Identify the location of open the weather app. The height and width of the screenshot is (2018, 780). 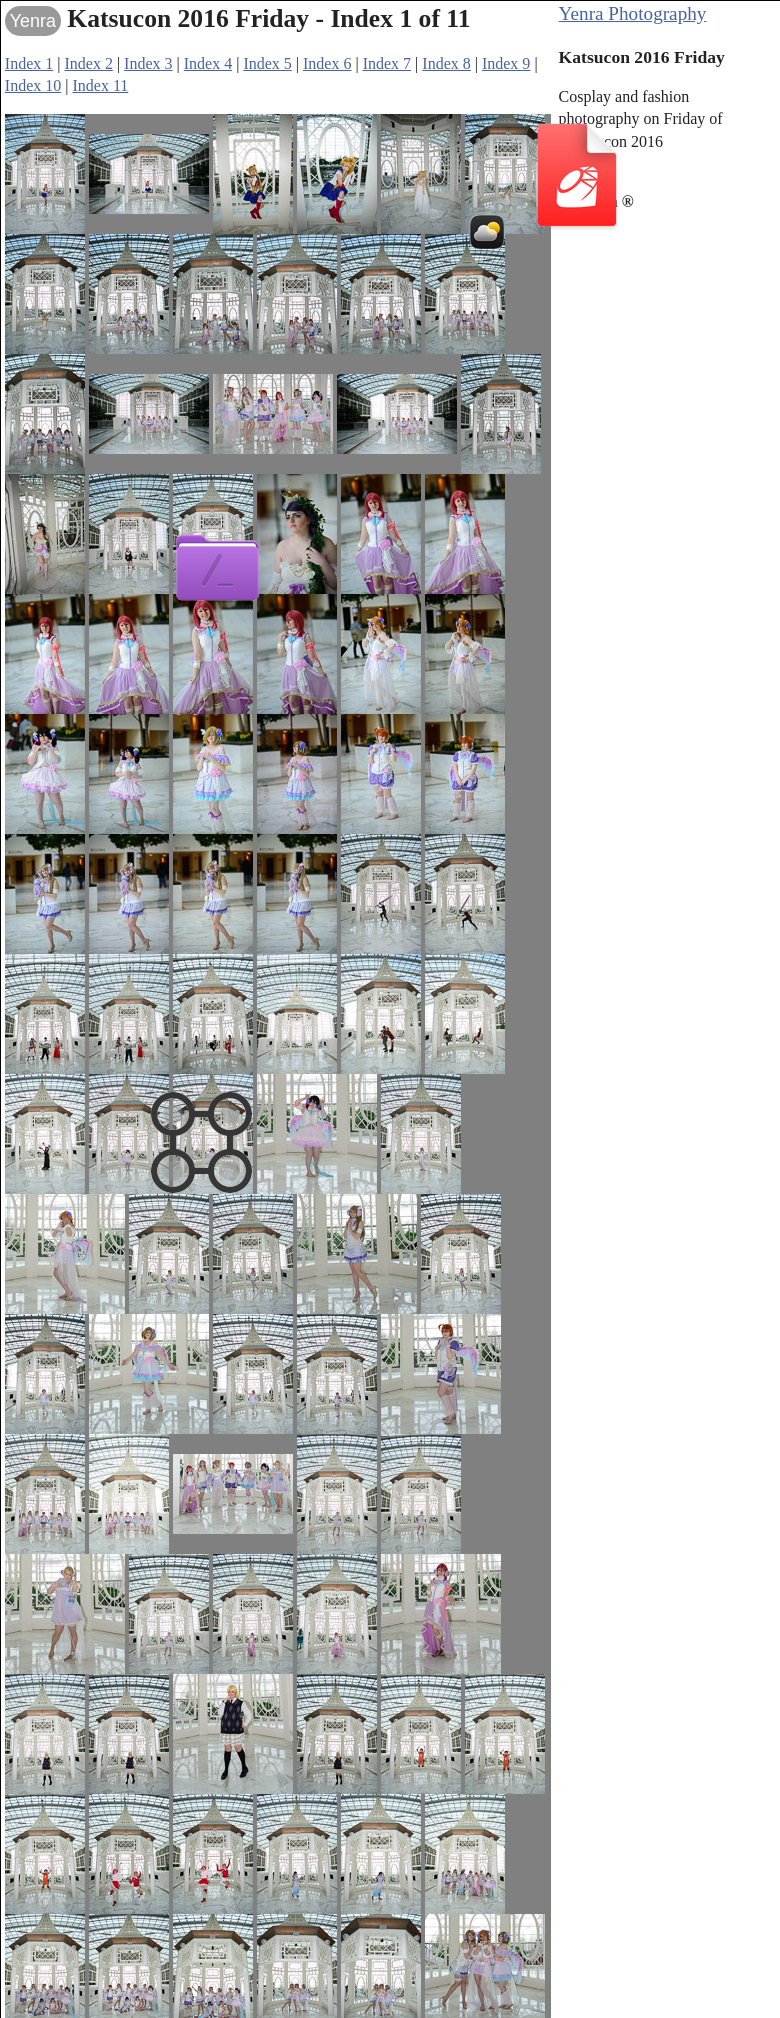
(487, 232).